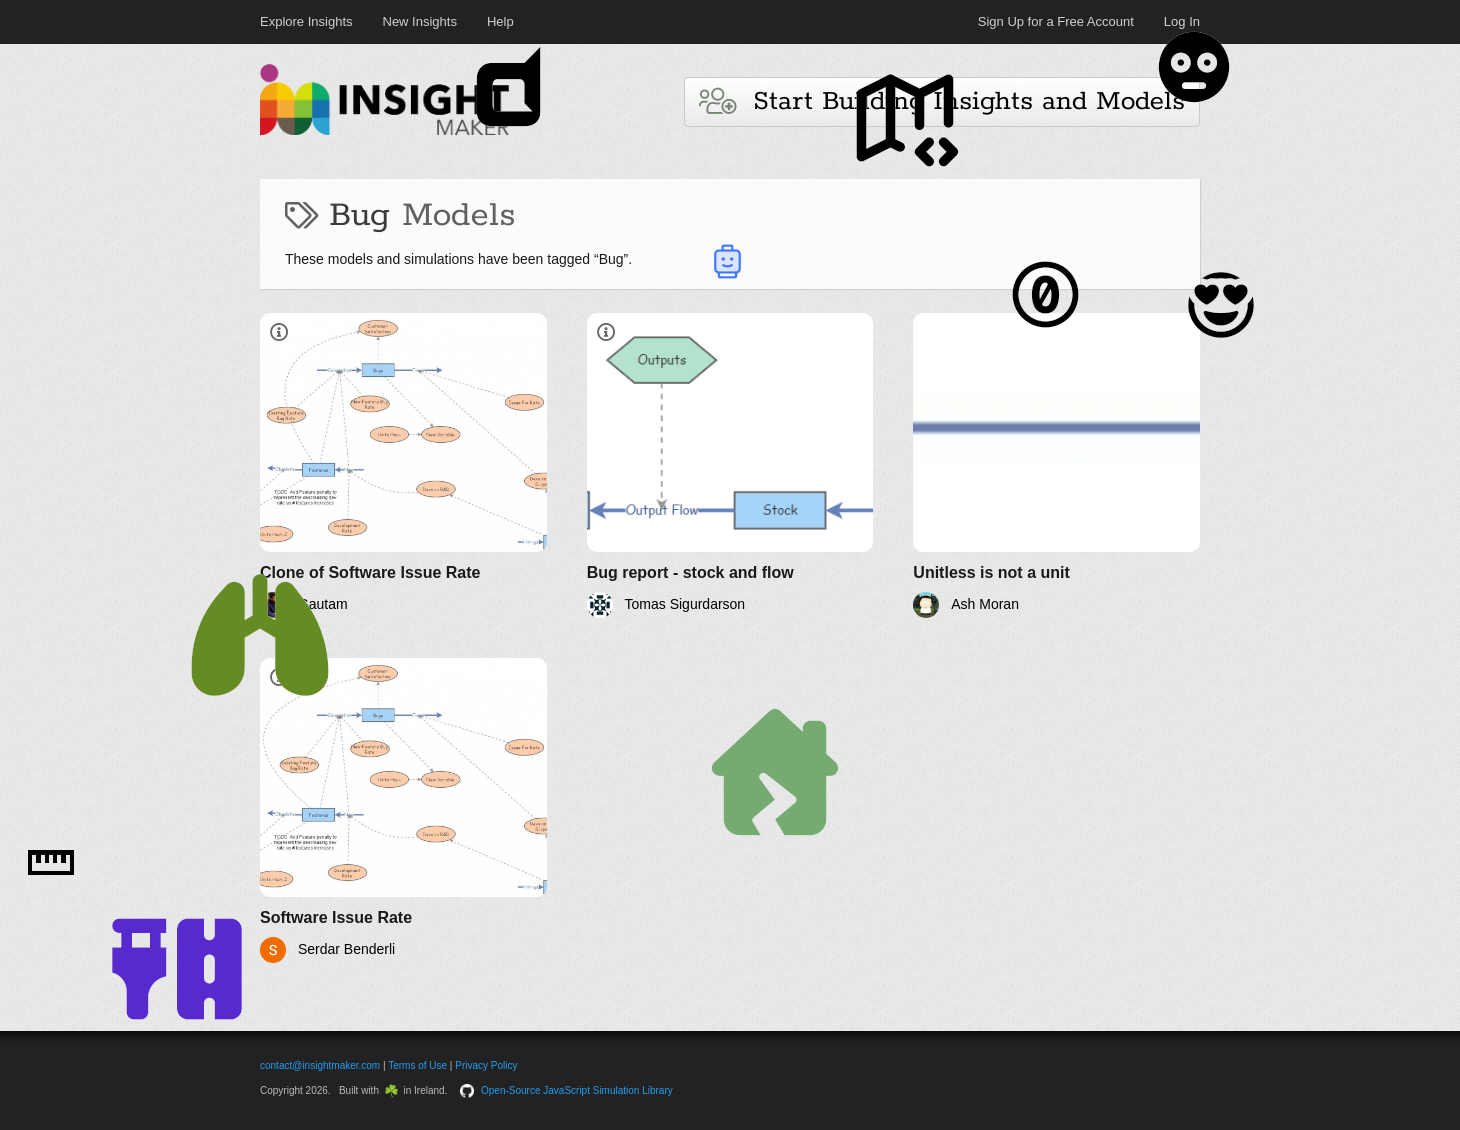  Describe the element at coordinates (775, 772) in the screenshot. I see `indicates property damage or structural issues` at that location.